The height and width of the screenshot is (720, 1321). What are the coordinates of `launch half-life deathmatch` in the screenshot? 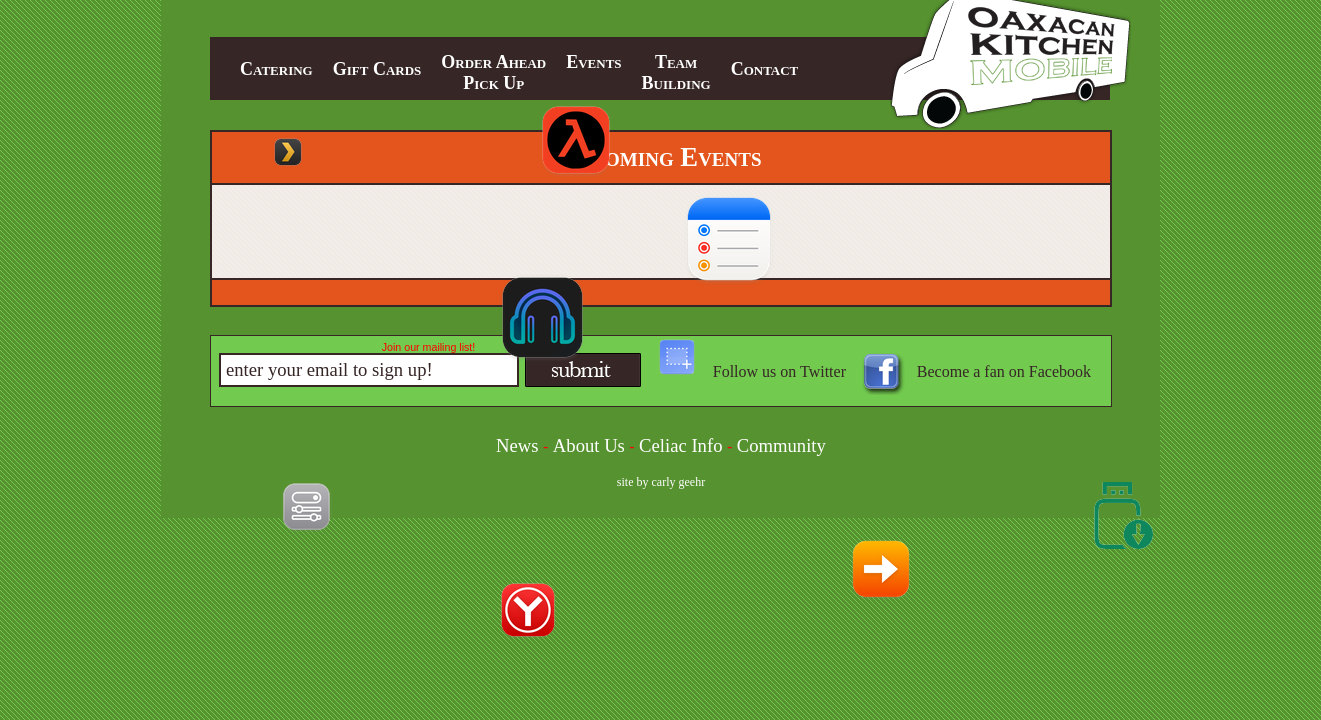 It's located at (576, 140).